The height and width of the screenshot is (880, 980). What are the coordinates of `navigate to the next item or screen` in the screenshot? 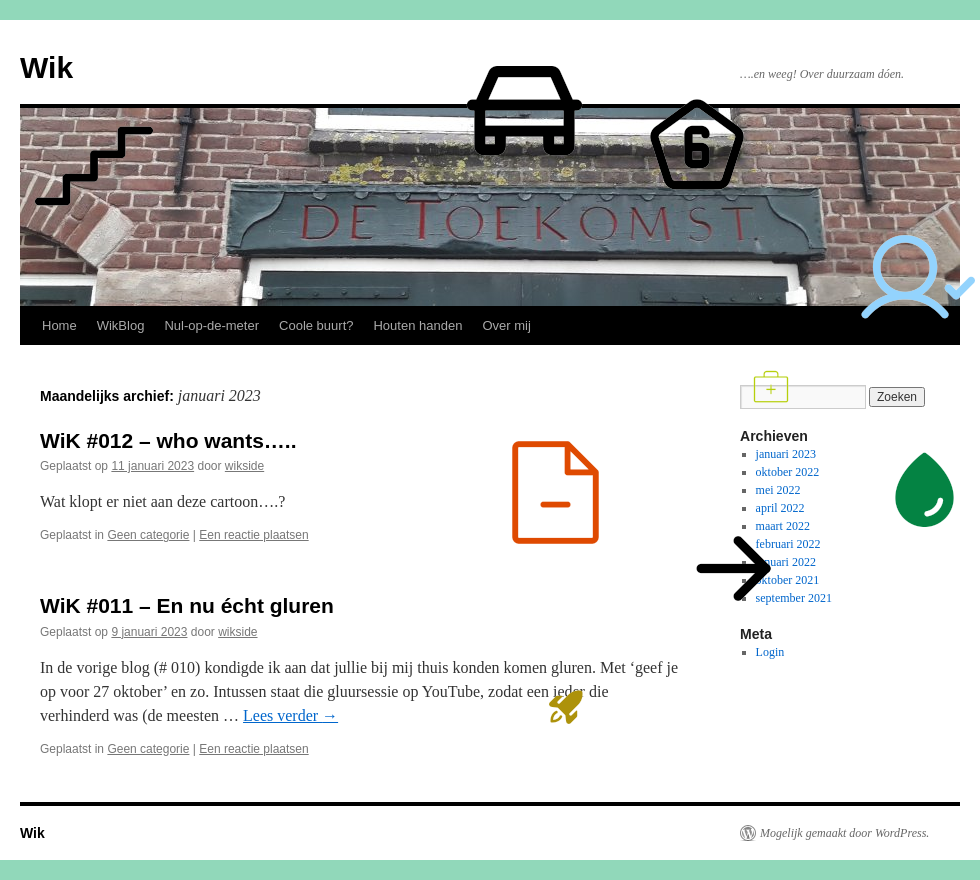 It's located at (733, 568).